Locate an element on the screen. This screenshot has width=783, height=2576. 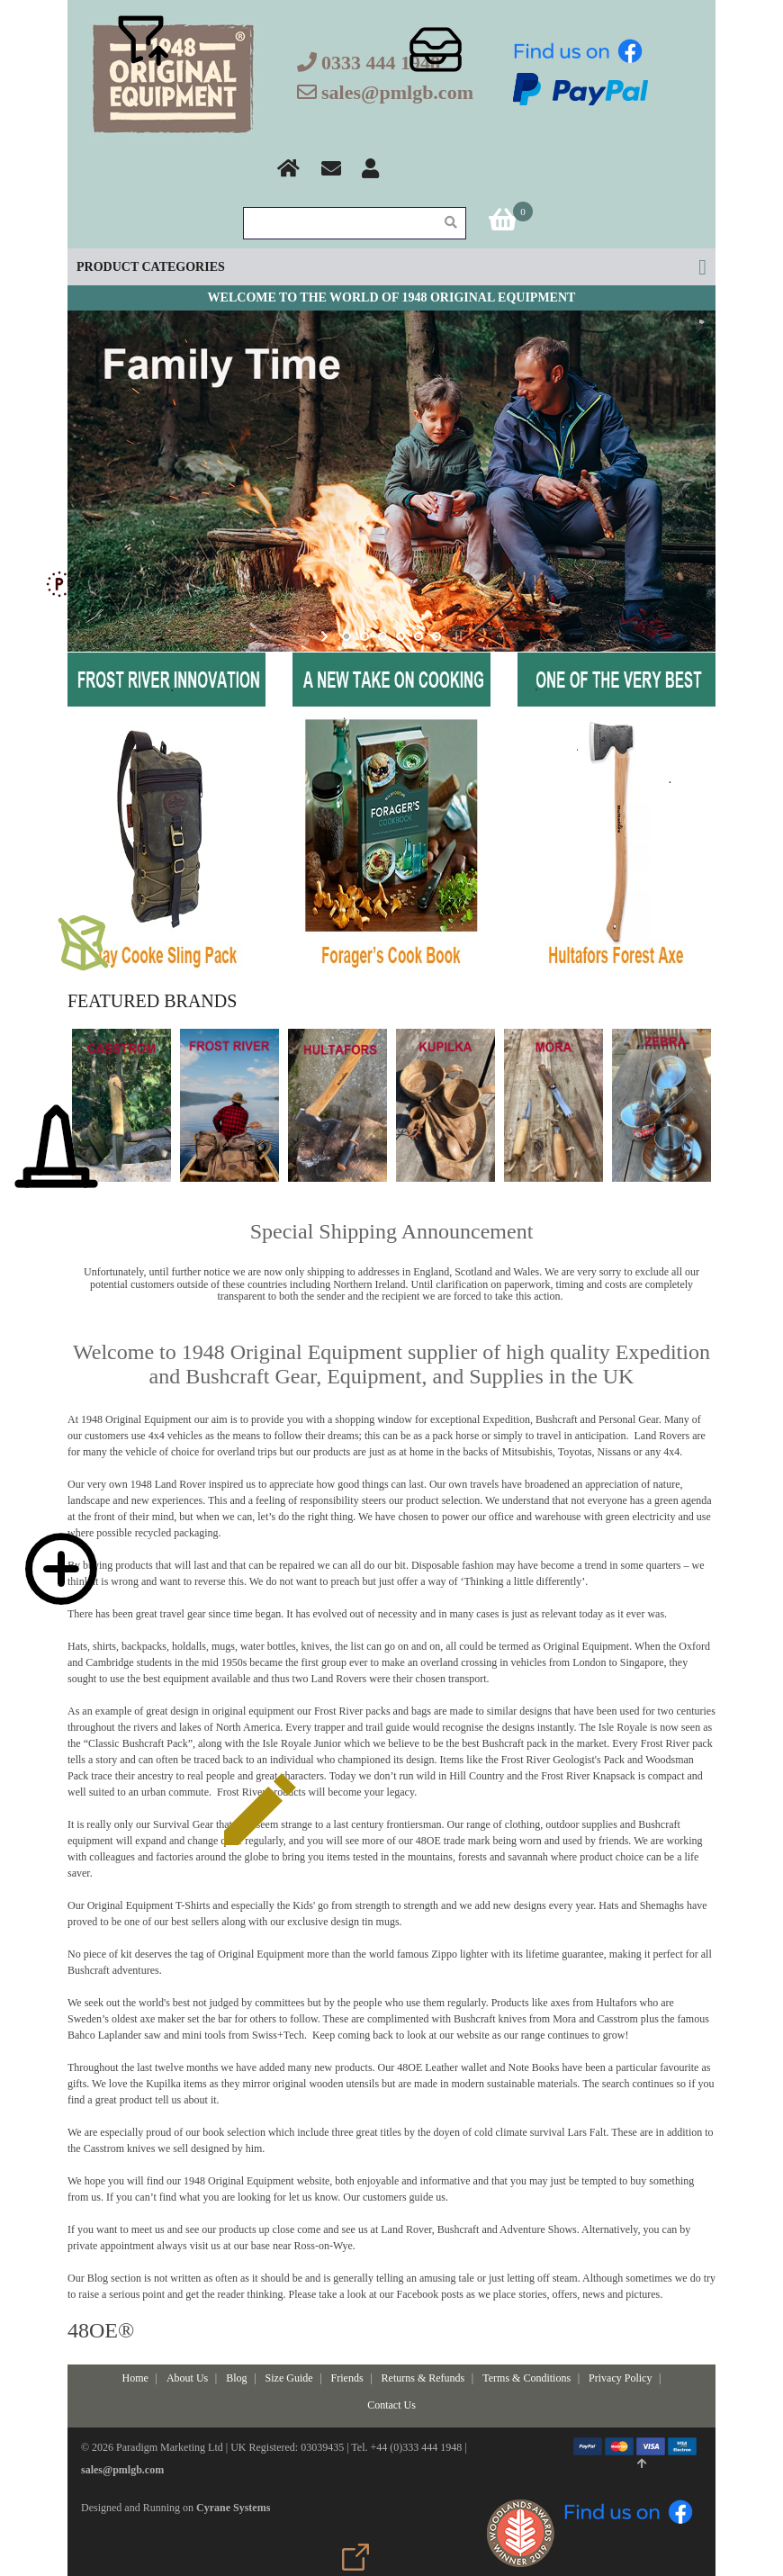
indicates parking availability or location is located at coordinates (59, 584).